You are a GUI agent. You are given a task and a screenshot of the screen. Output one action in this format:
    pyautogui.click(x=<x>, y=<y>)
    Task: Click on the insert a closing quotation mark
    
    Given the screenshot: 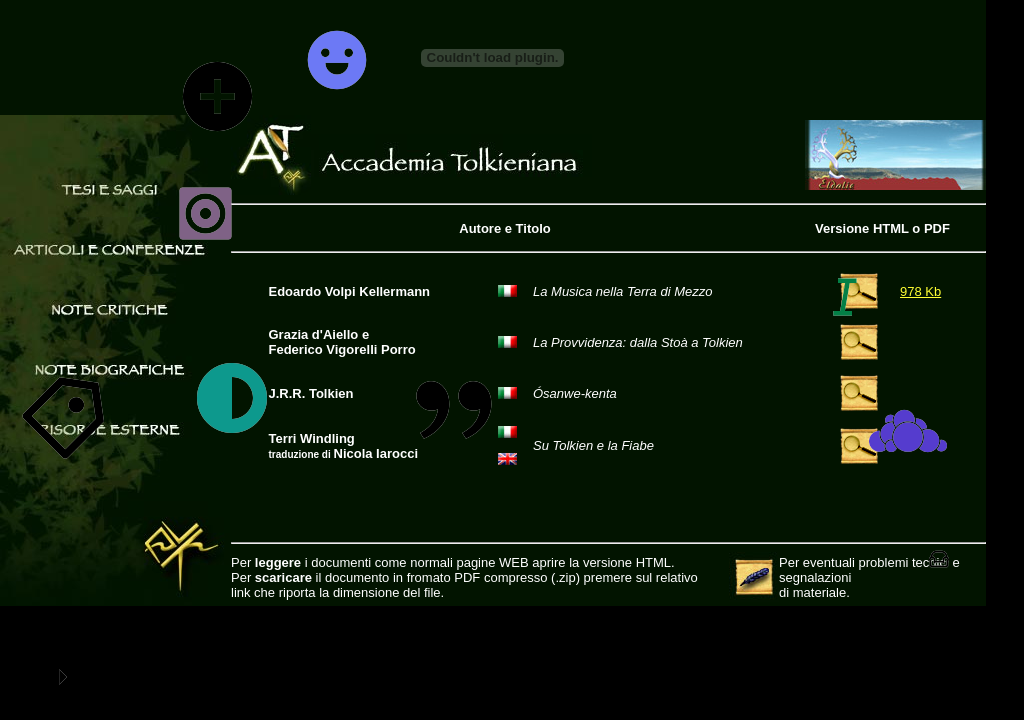 What is the action you would take?
    pyautogui.click(x=453, y=408)
    